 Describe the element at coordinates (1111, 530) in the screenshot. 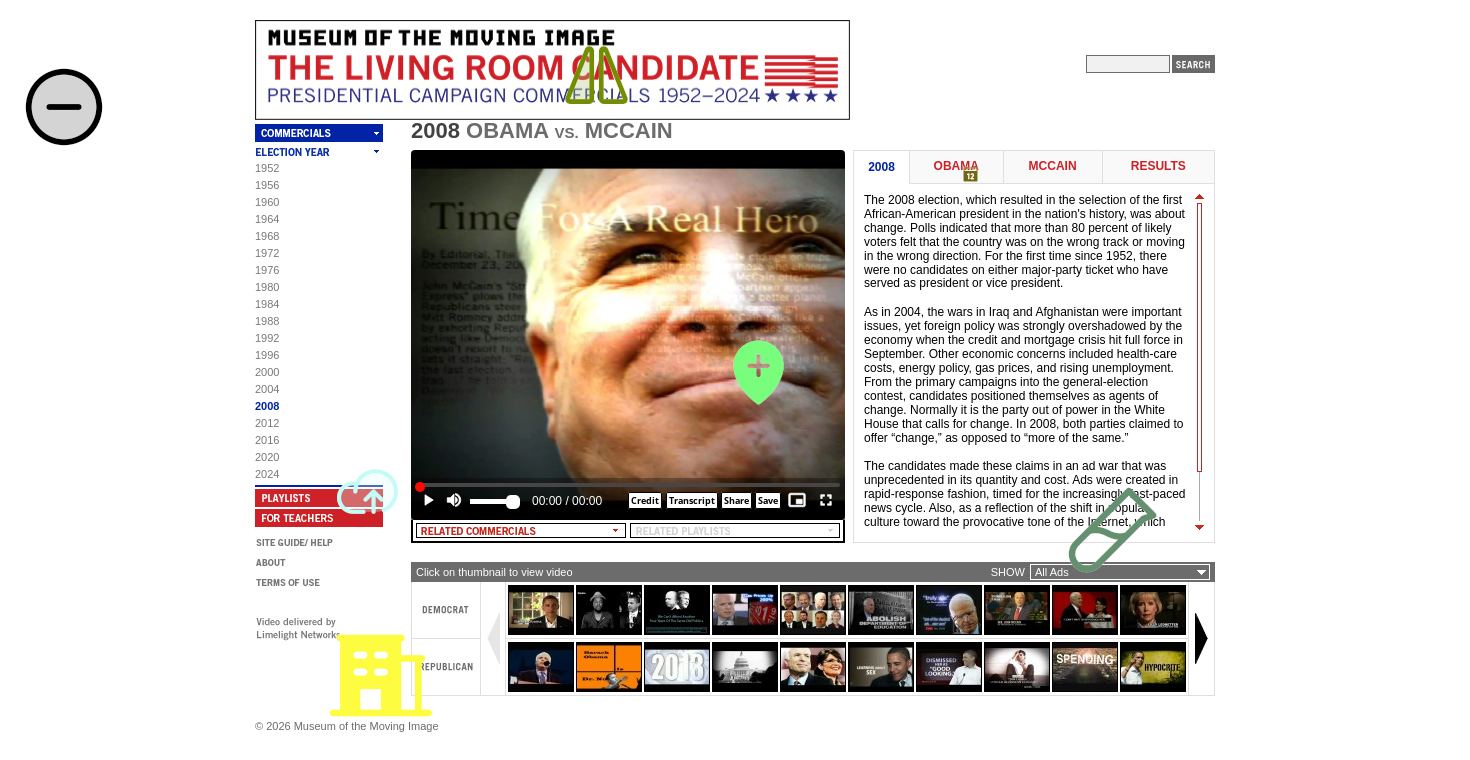

I see `access lab or experimental features` at that location.